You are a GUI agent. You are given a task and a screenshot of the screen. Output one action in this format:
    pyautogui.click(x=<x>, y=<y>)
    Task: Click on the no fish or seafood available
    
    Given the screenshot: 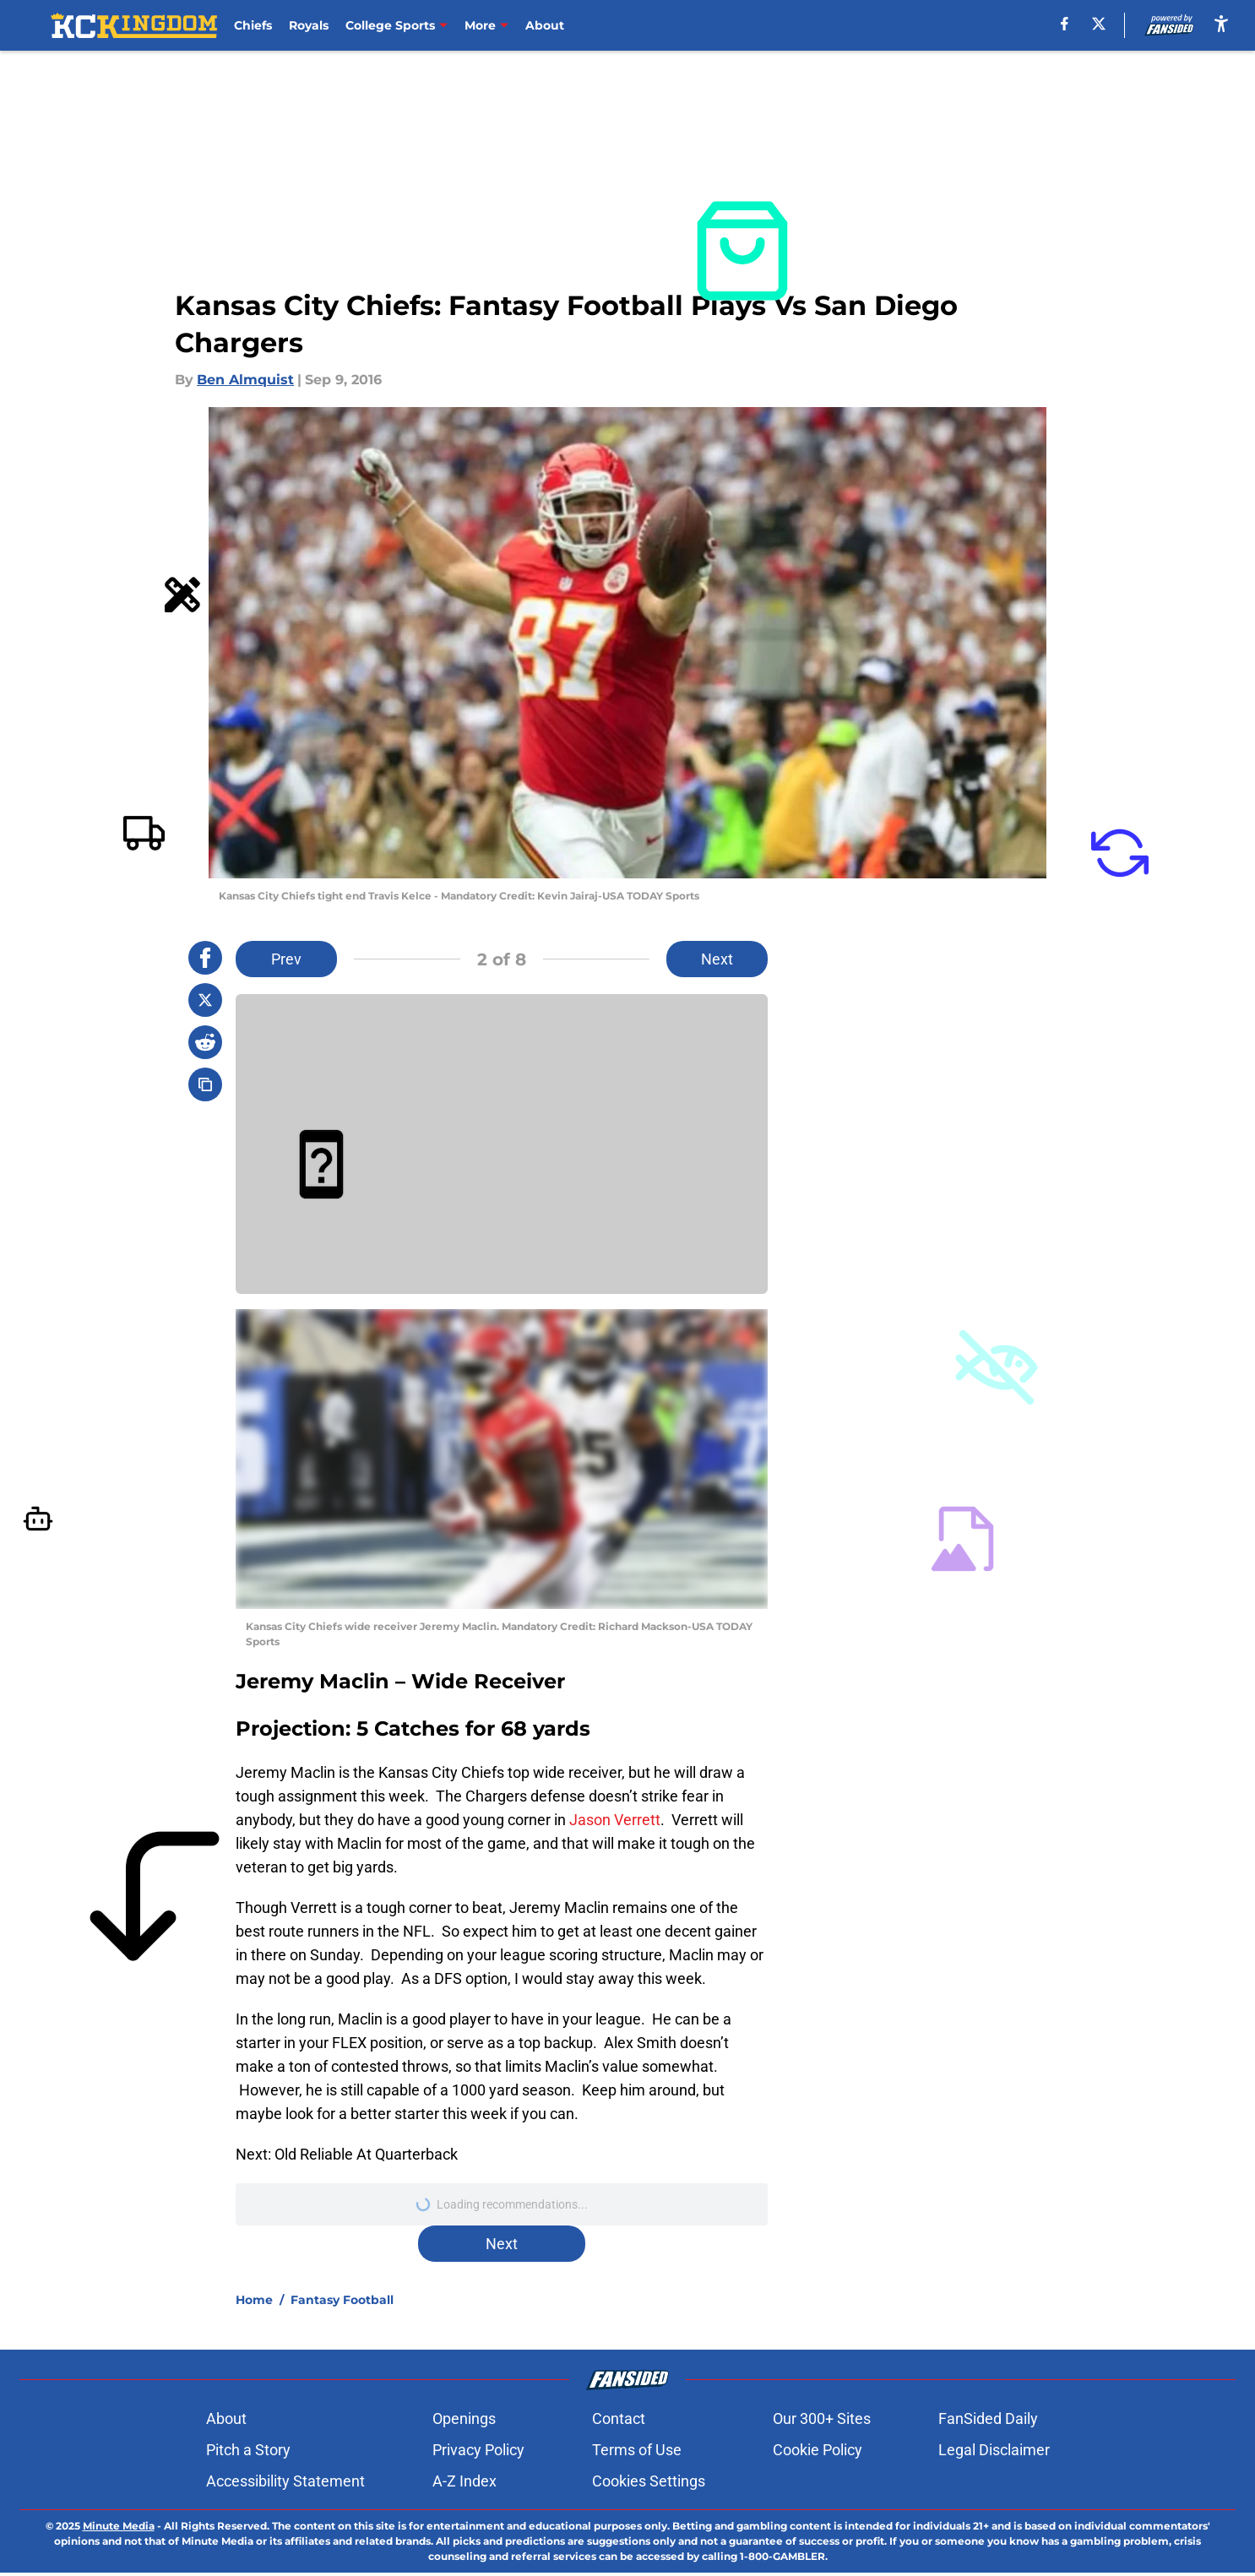 What is the action you would take?
    pyautogui.click(x=997, y=1367)
    